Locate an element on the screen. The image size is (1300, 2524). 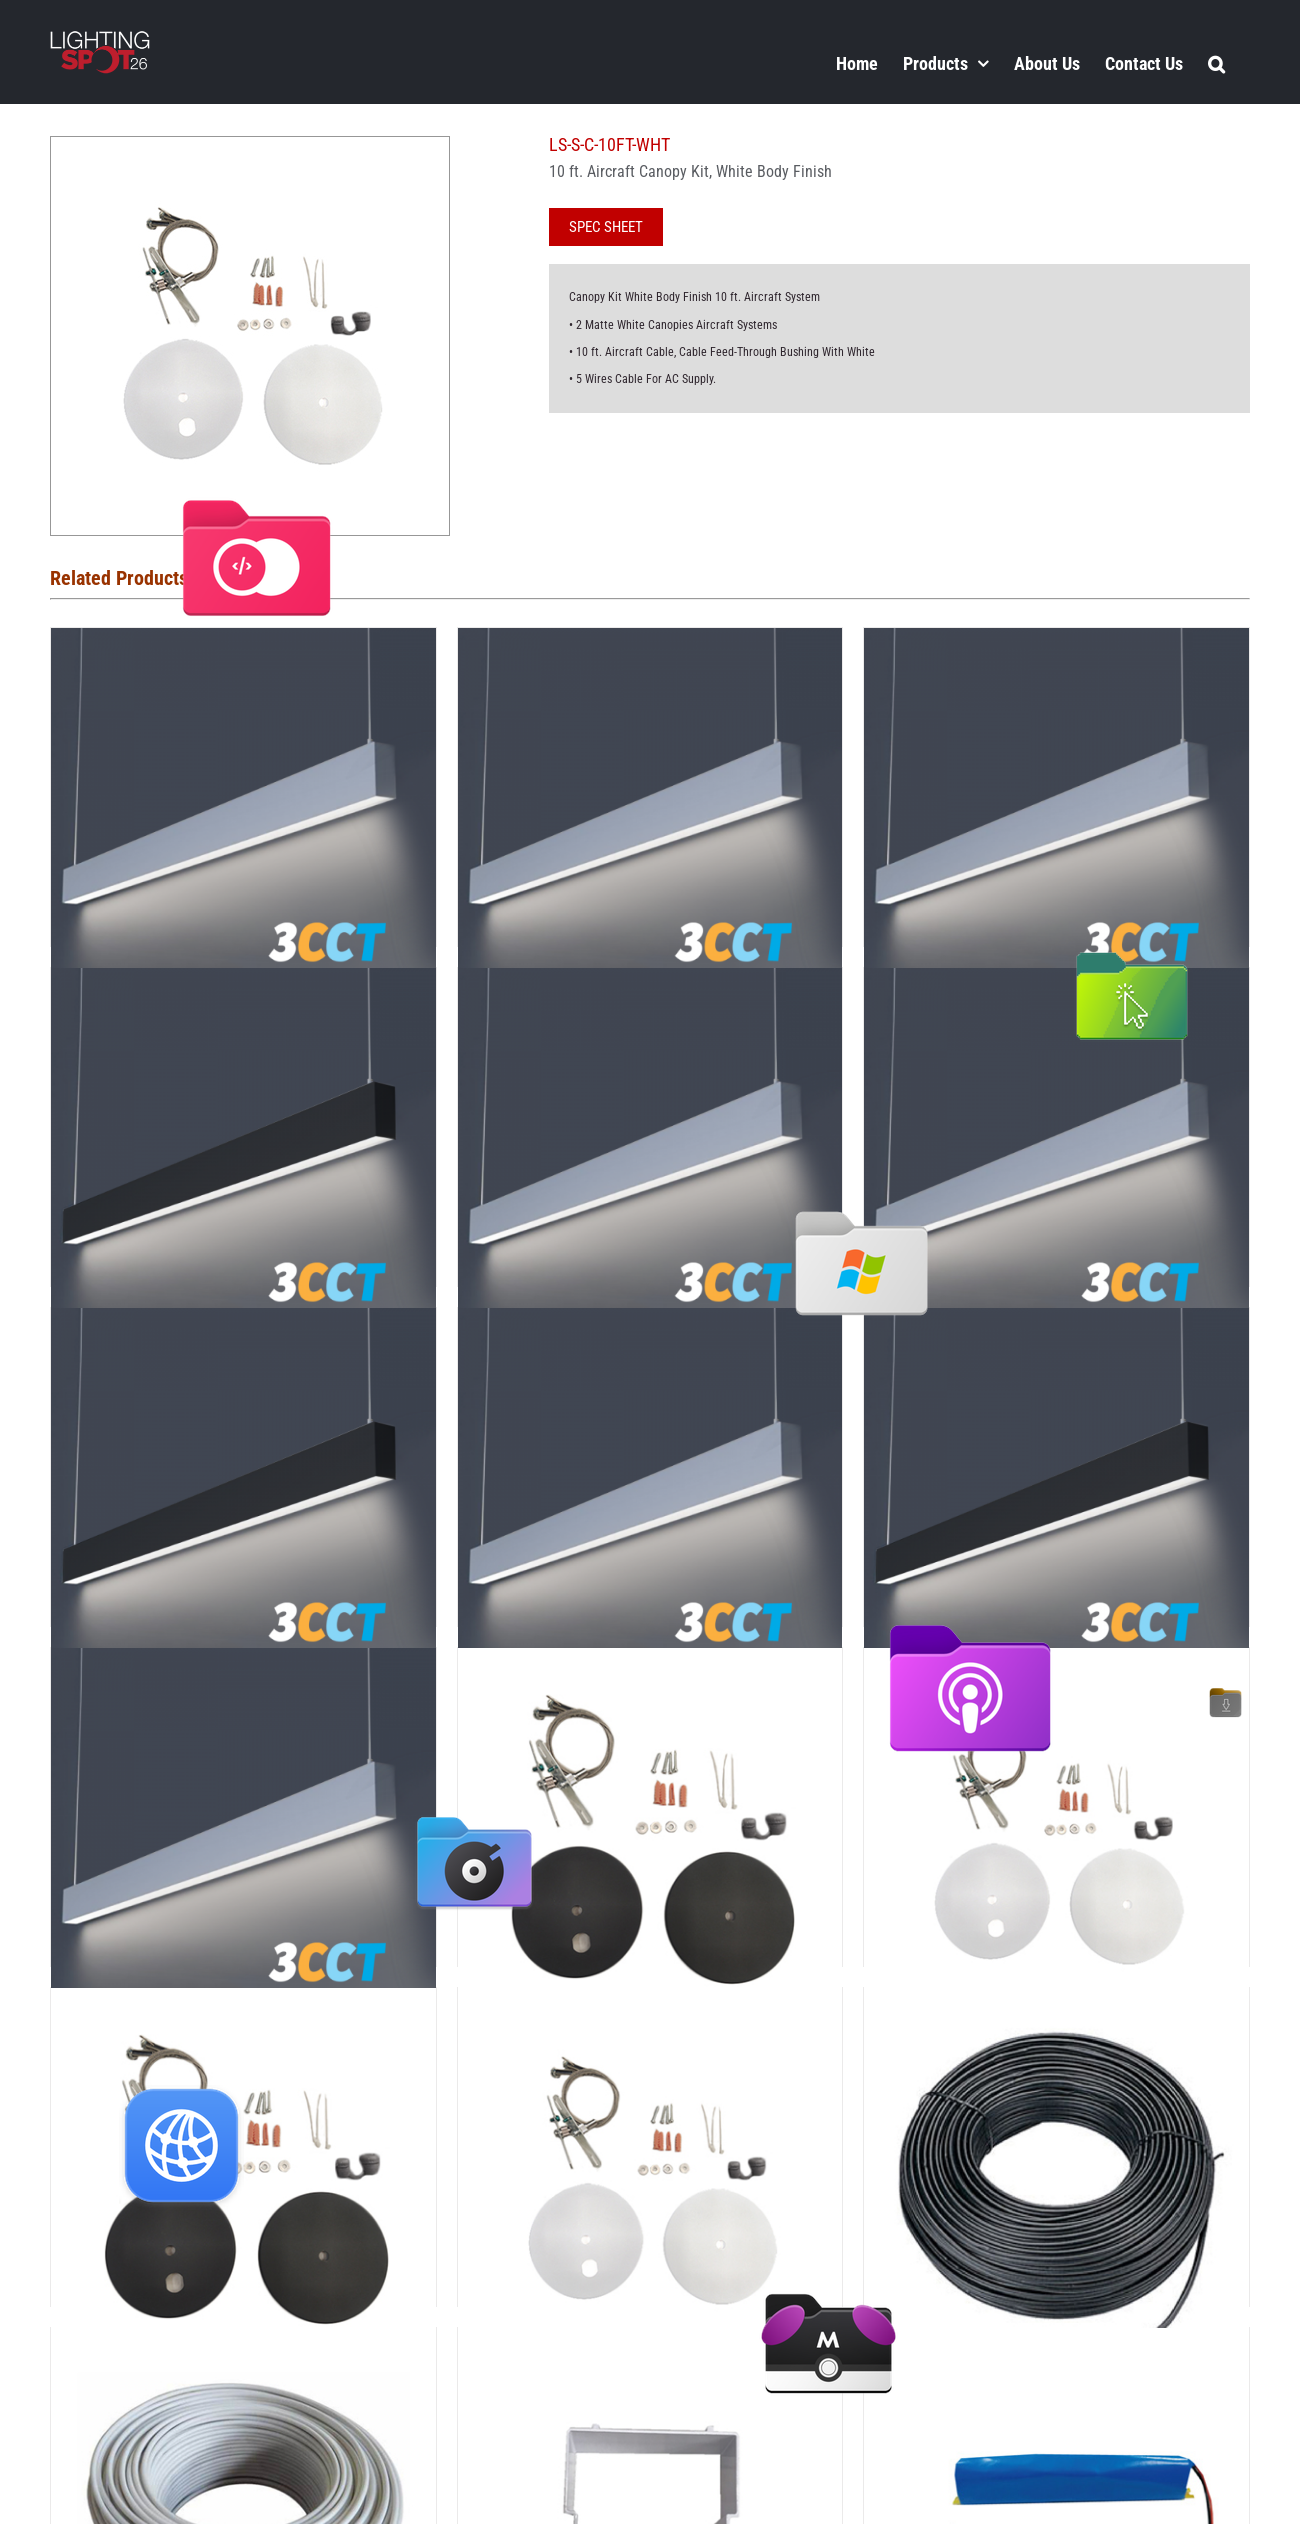
open folder containing podcast files is located at coordinates (969, 1692).